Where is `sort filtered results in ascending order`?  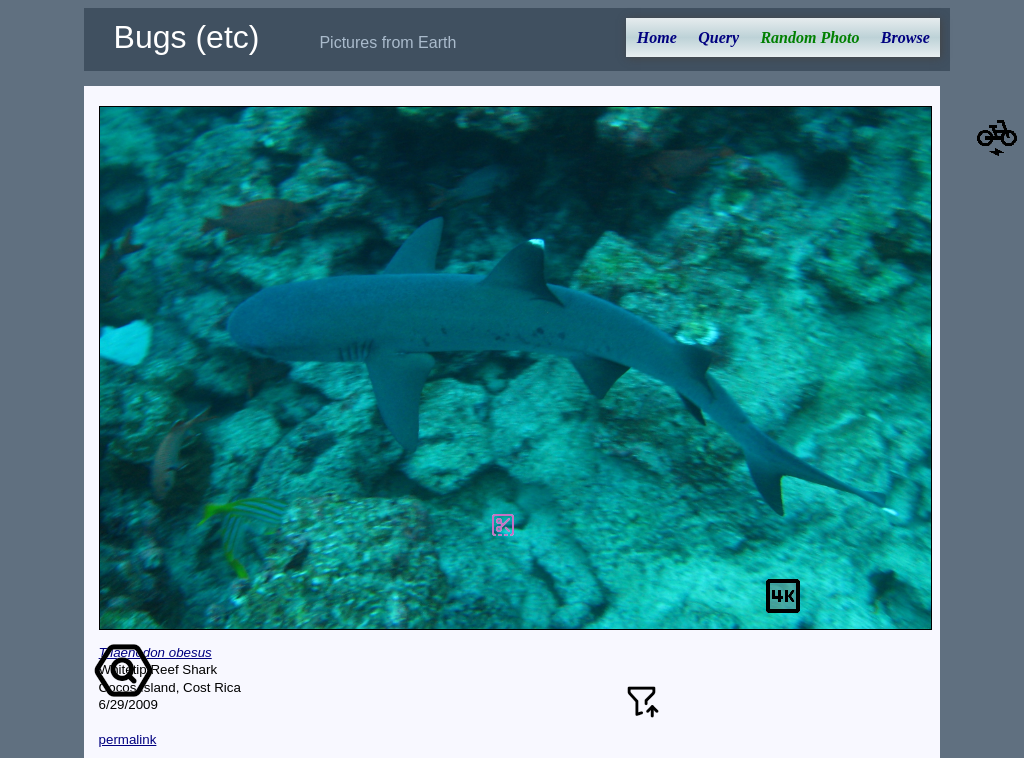
sort filtered results in ascending order is located at coordinates (641, 700).